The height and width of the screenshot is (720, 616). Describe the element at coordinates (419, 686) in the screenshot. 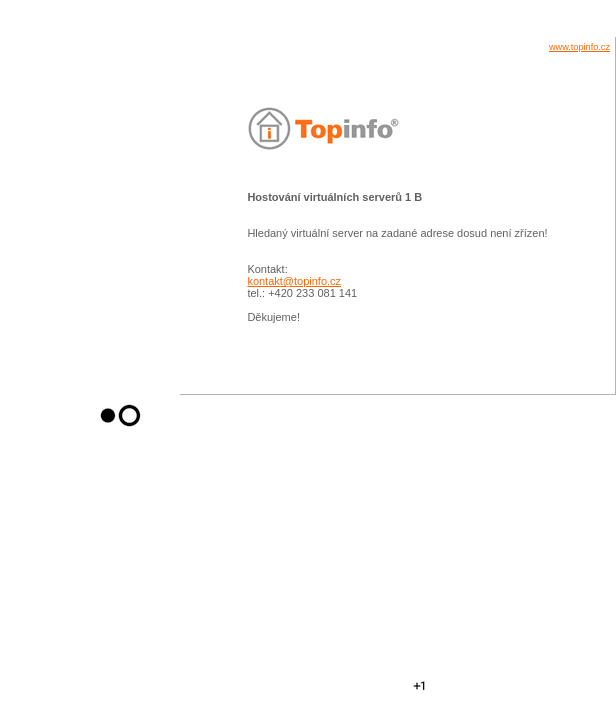

I see `increase exposure by one stop` at that location.